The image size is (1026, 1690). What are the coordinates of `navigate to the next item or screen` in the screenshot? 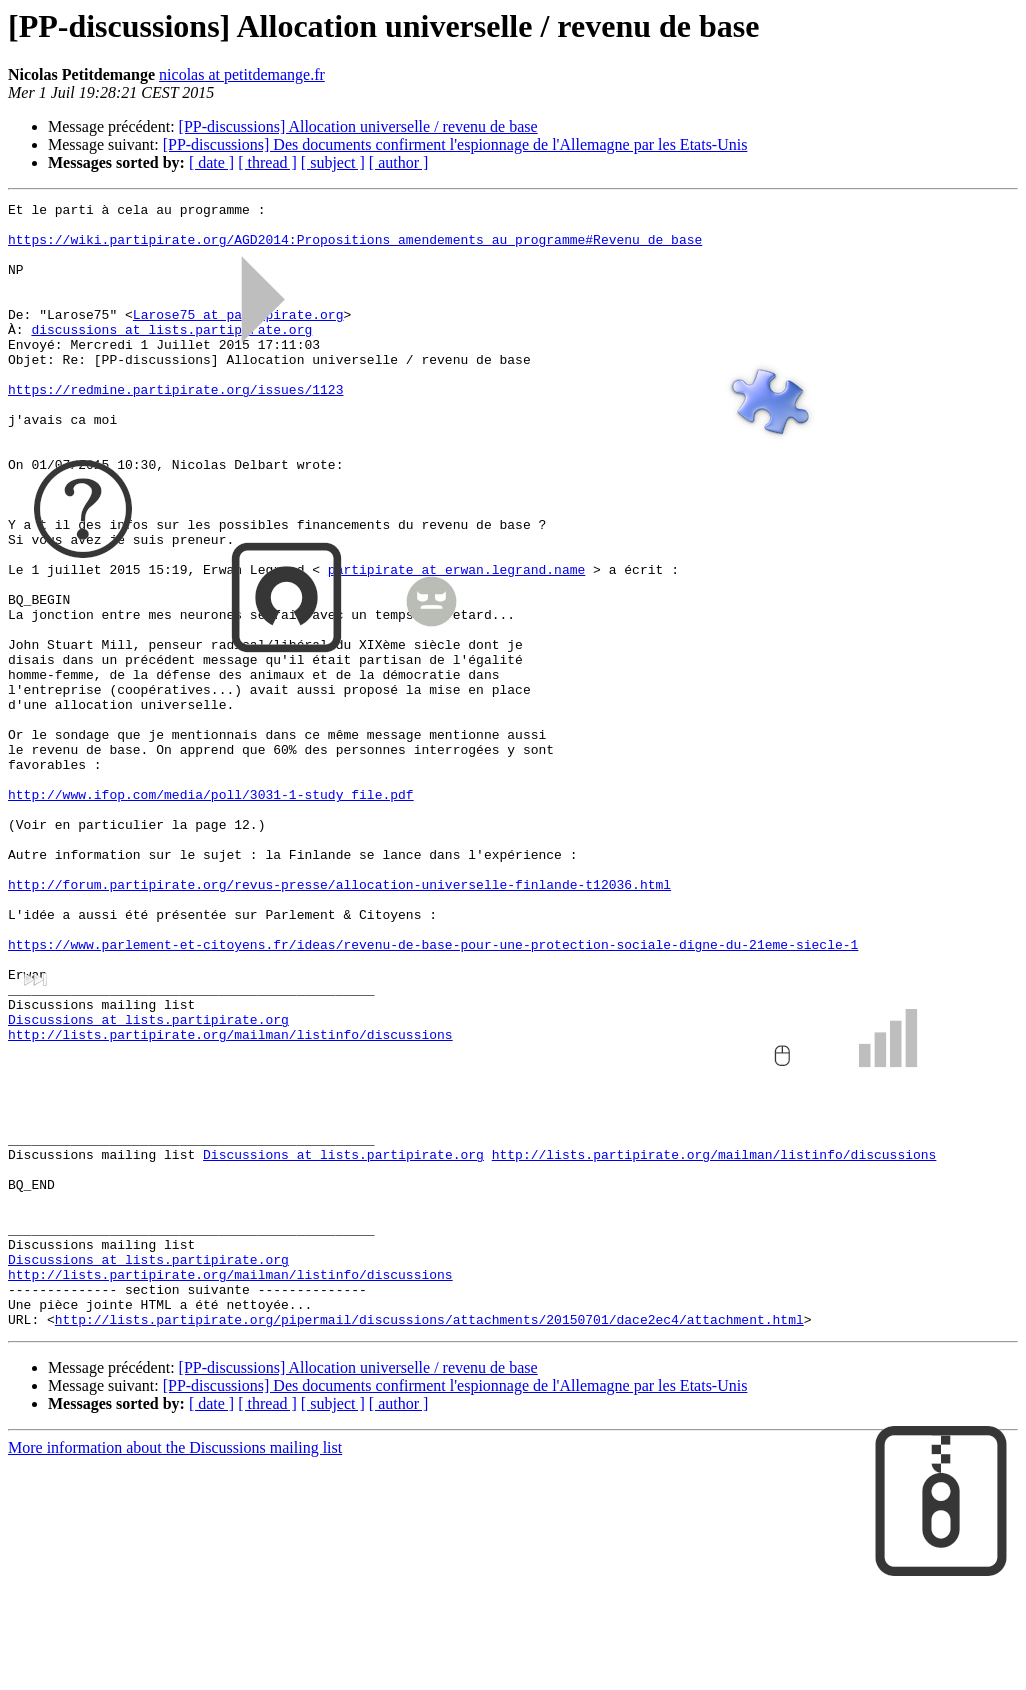 It's located at (259, 299).